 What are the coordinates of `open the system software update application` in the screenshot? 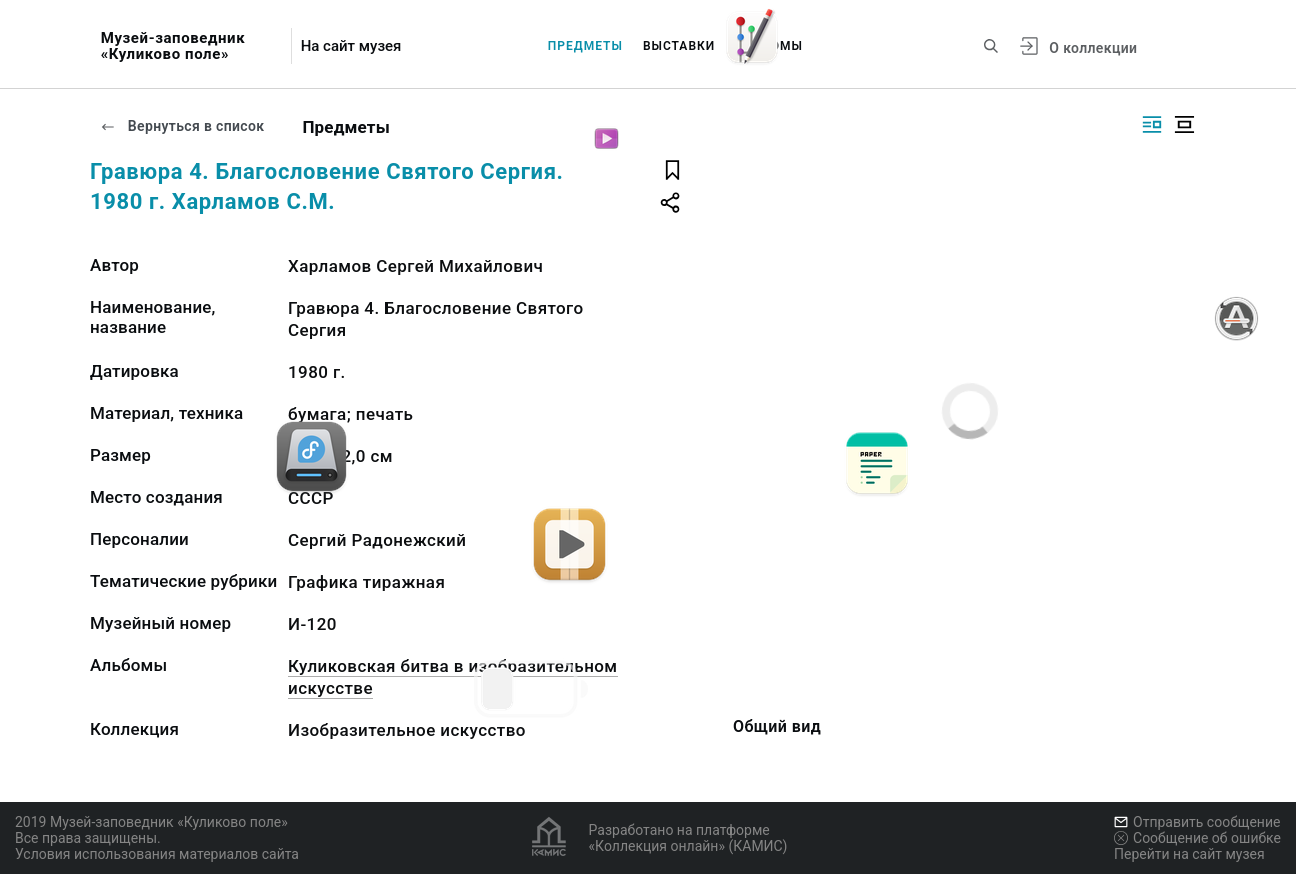 It's located at (1236, 318).